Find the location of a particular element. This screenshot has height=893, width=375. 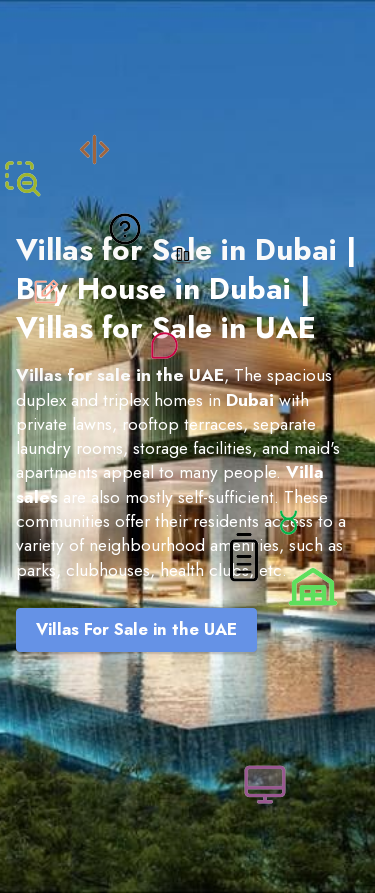

open chat or messaging is located at coordinates (164, 346).